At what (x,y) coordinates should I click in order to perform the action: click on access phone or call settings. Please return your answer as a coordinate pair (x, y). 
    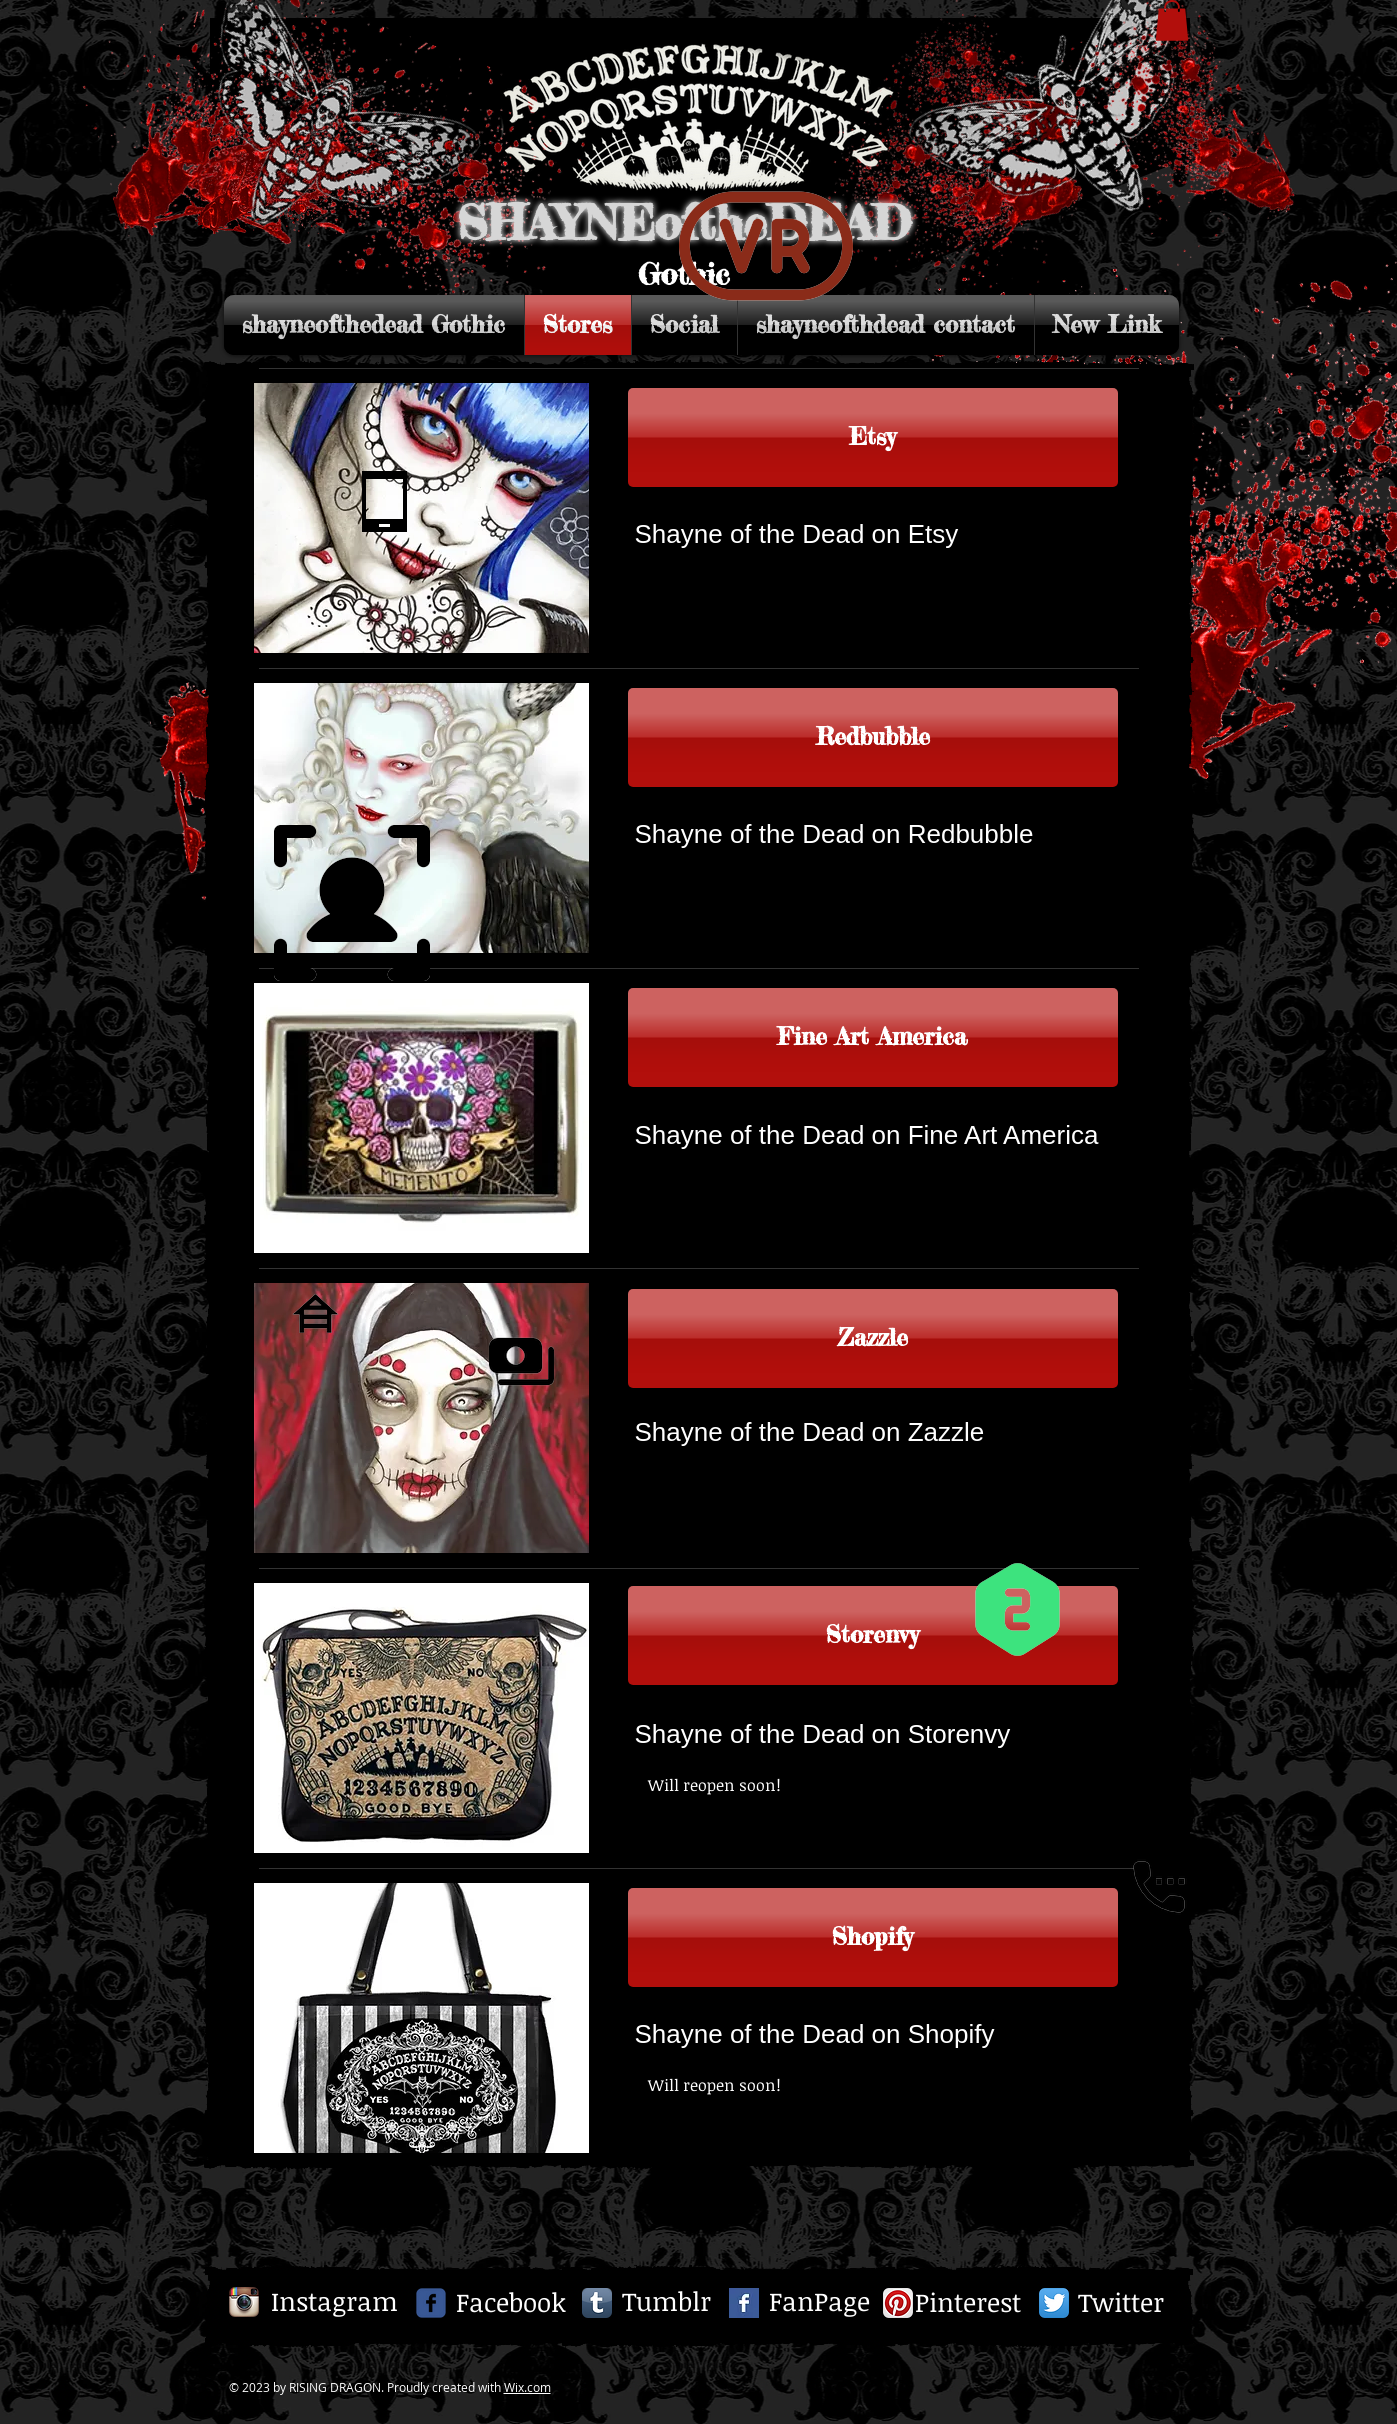
    Looking at the image, I should click on (1159, 1887).